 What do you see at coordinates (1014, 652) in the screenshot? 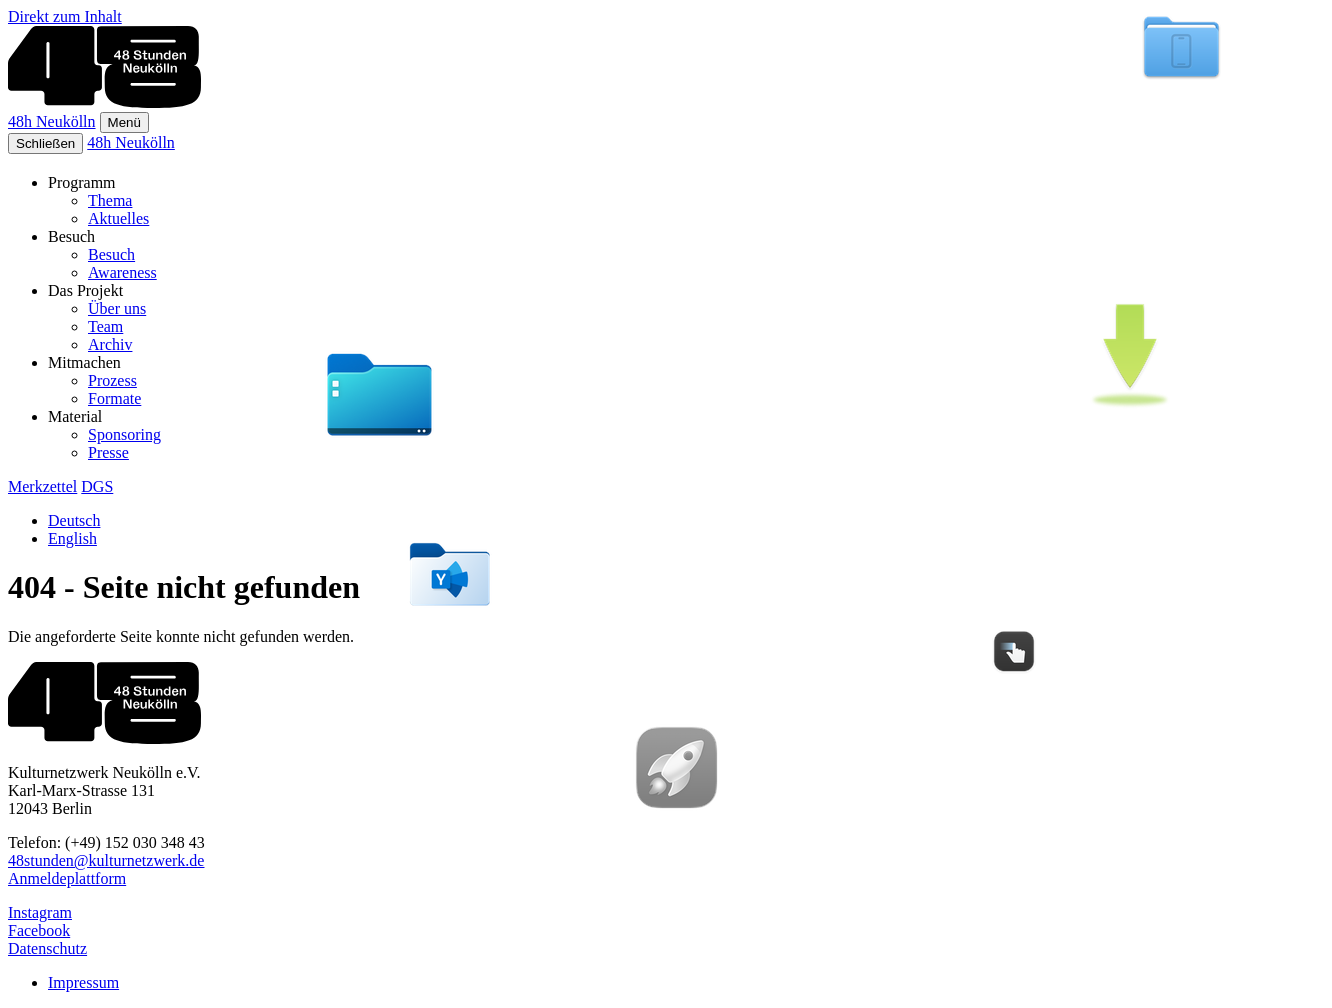
I see `open trackpad or touch gesture settings` at bounding box center [1014, 652].